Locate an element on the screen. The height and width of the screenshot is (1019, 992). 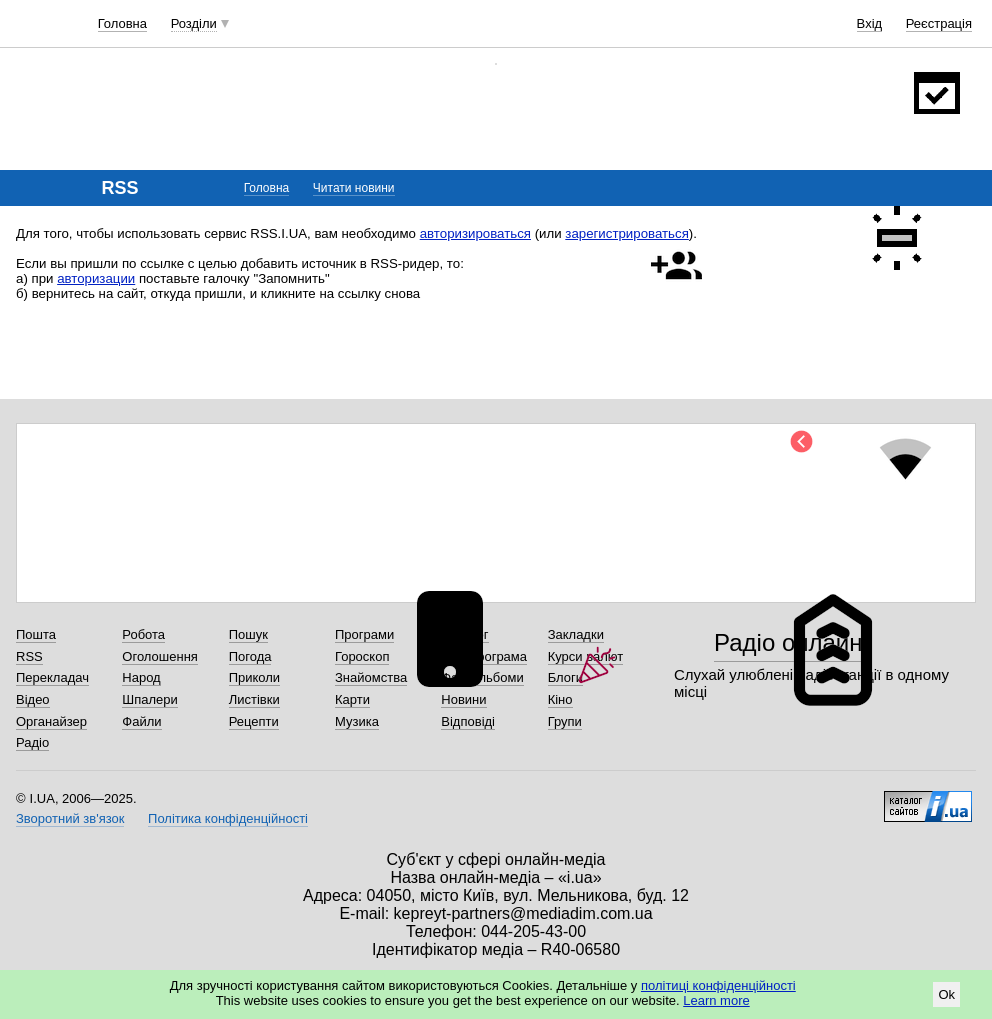
add a new member to a group is located at coordinates (676, 266).